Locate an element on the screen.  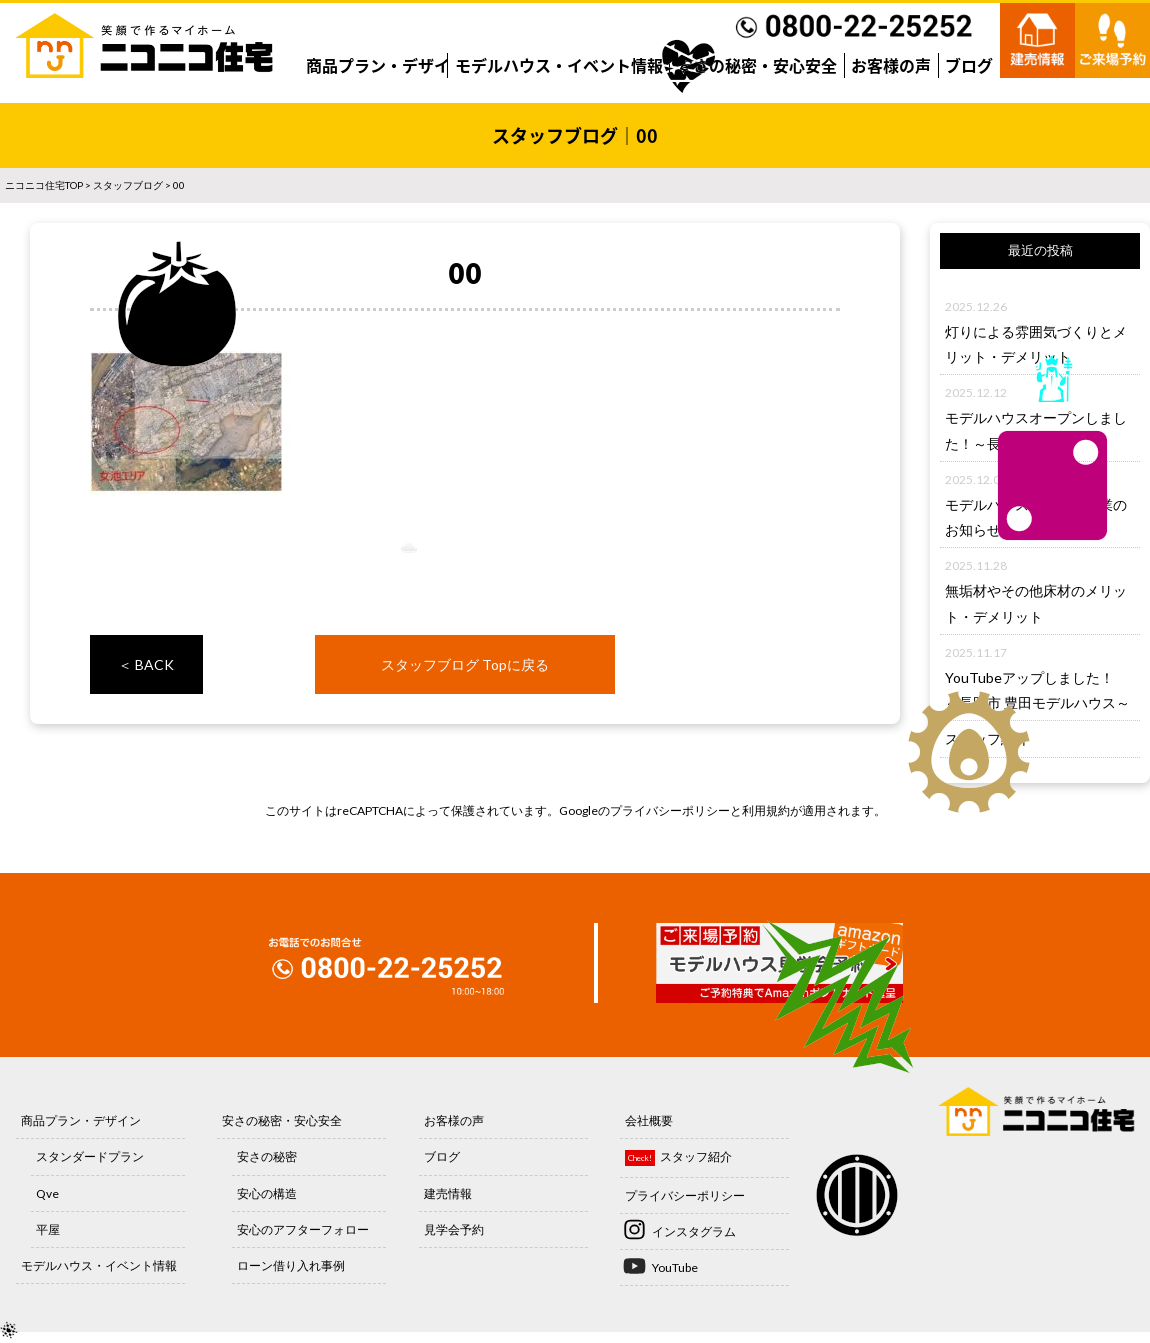
access defense or protection settings is located at coordinates (857, 1195).